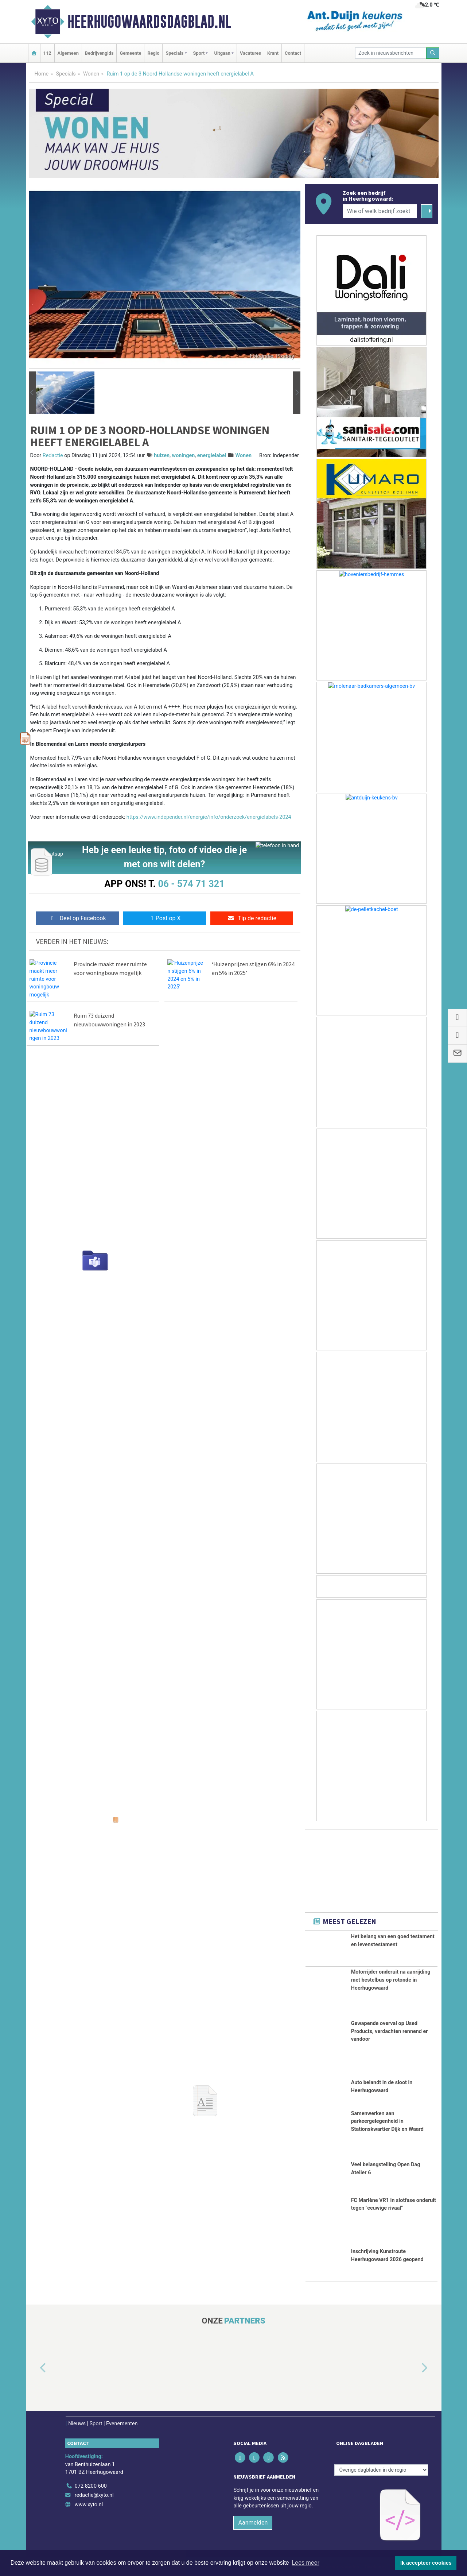  Describe the element at coordinates (42, 862) in the screenshot. I see `sql database file` at that location.